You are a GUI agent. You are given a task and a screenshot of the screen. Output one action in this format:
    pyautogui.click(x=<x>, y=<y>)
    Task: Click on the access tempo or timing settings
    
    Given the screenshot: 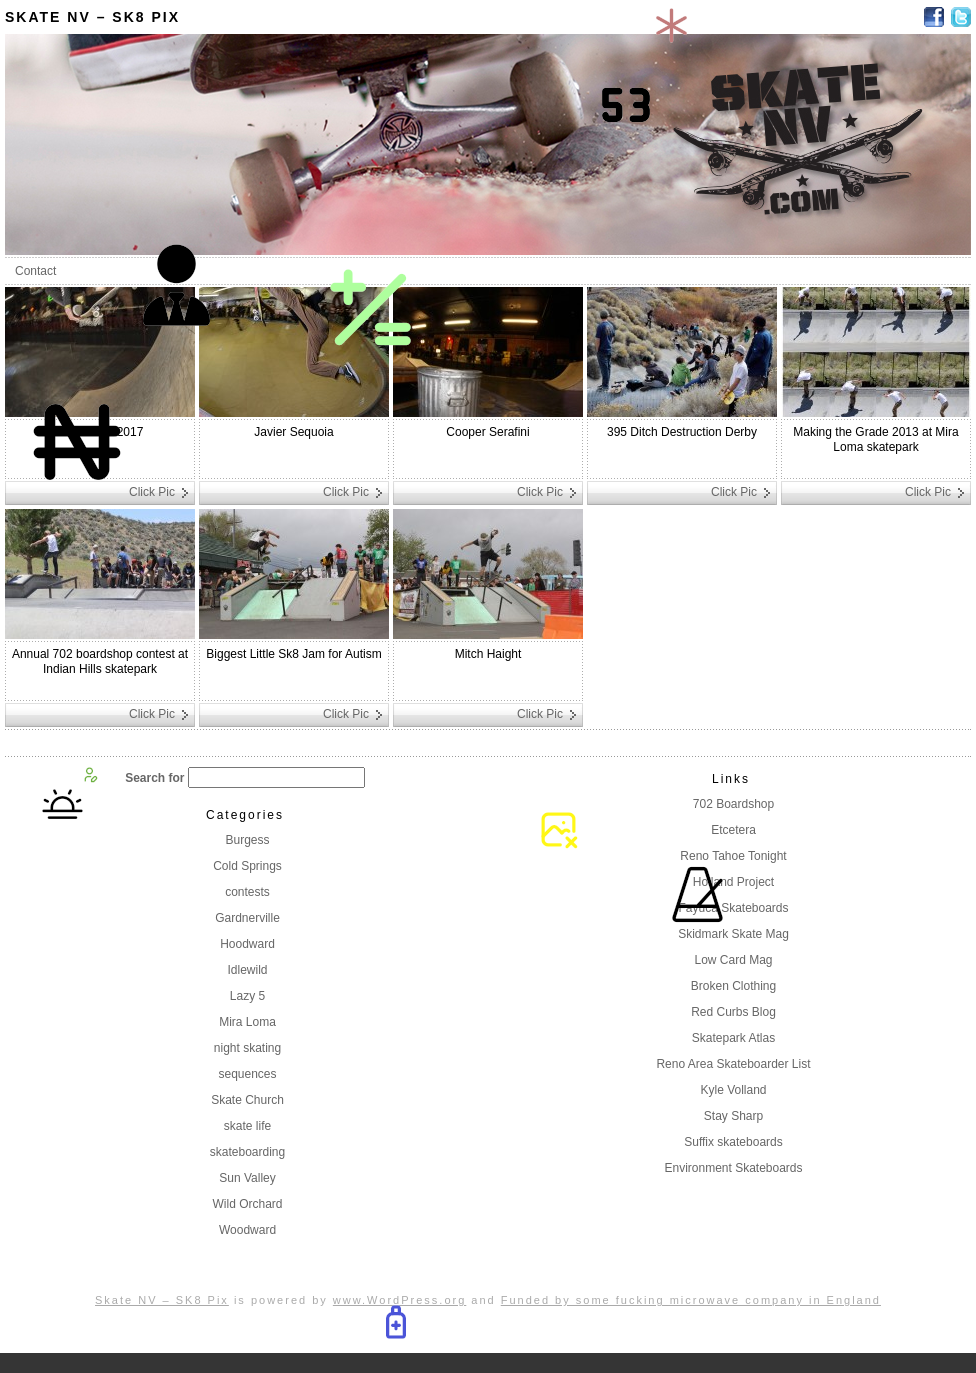 What is the action you would take?
    pyautogui.click(x=697, y=894)
    